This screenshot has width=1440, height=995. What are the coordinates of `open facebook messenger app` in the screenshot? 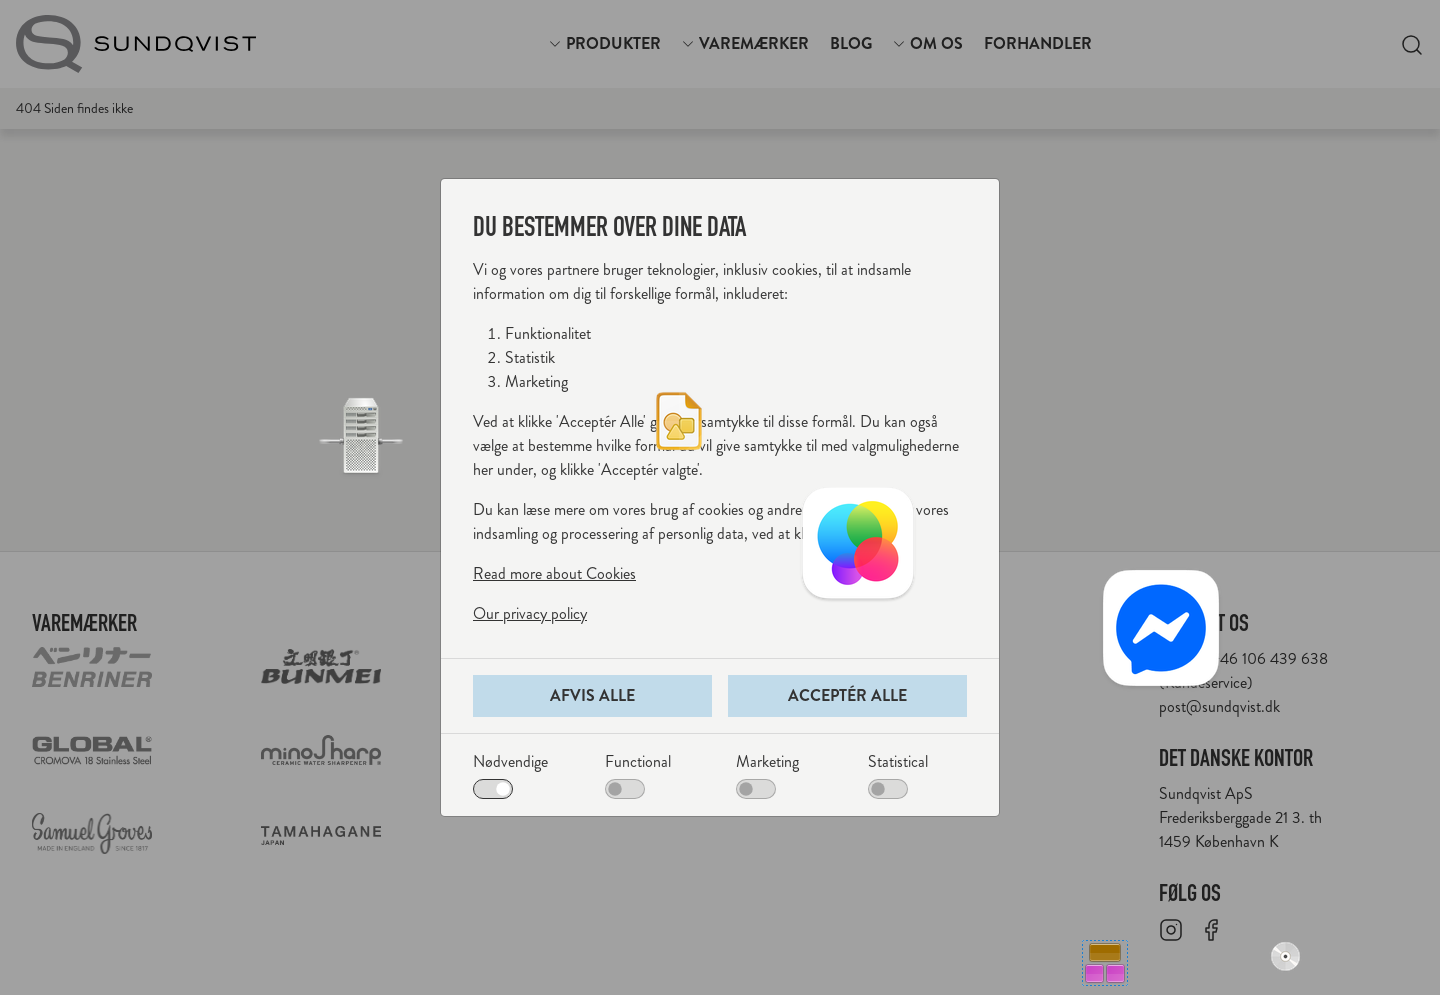 It's located at (1161, 628).